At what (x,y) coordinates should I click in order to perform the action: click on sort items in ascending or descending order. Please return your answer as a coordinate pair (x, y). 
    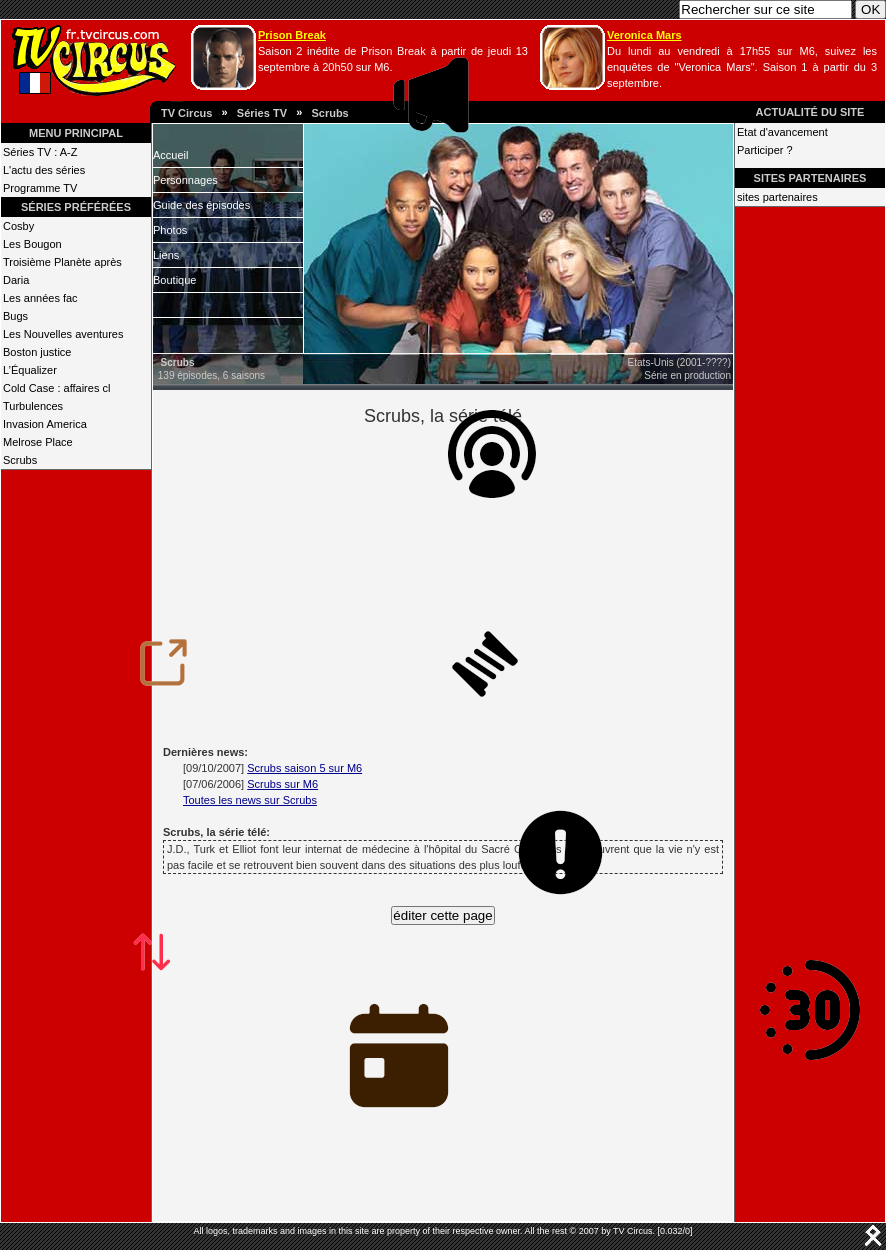
    Looking at the image, I should click on (152, 952).